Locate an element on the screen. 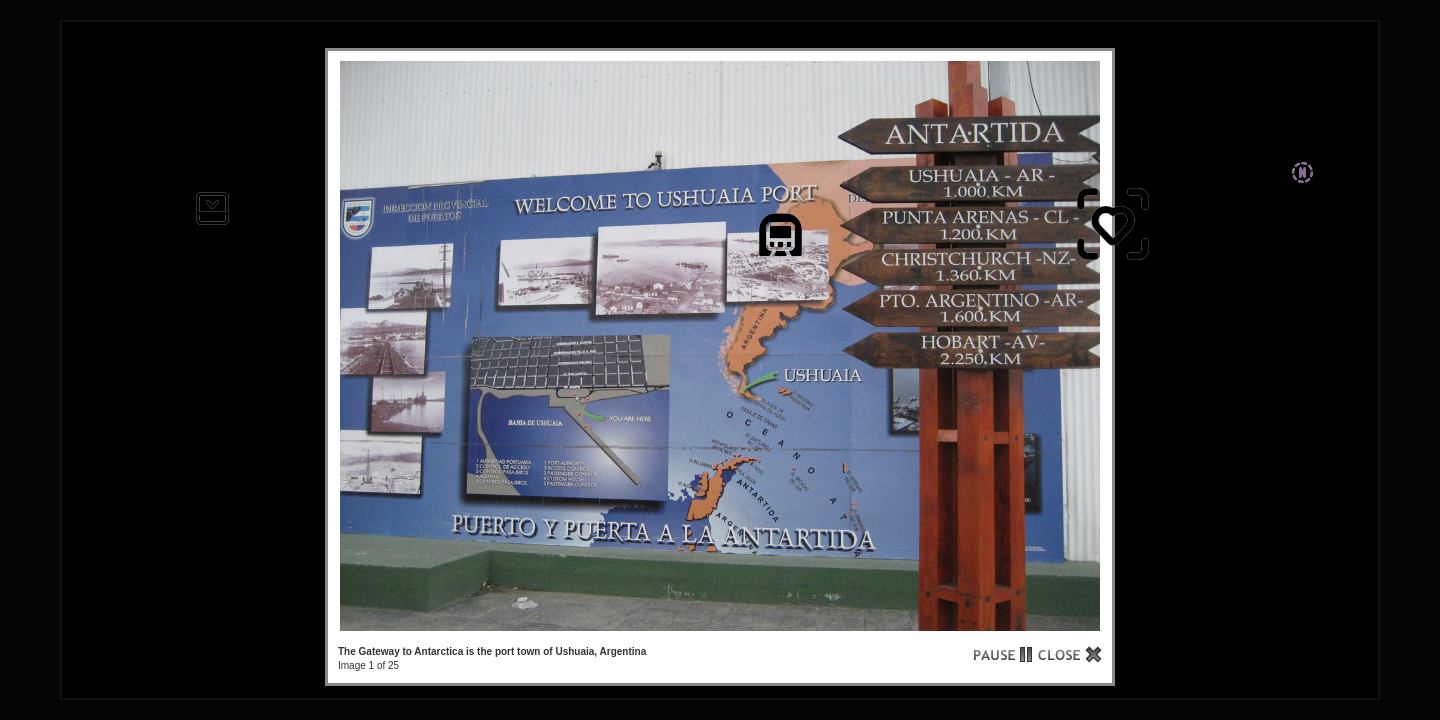 This screenshot has height=720, width=1440. access subway or metro transit information is located at coordinates (780, 236).